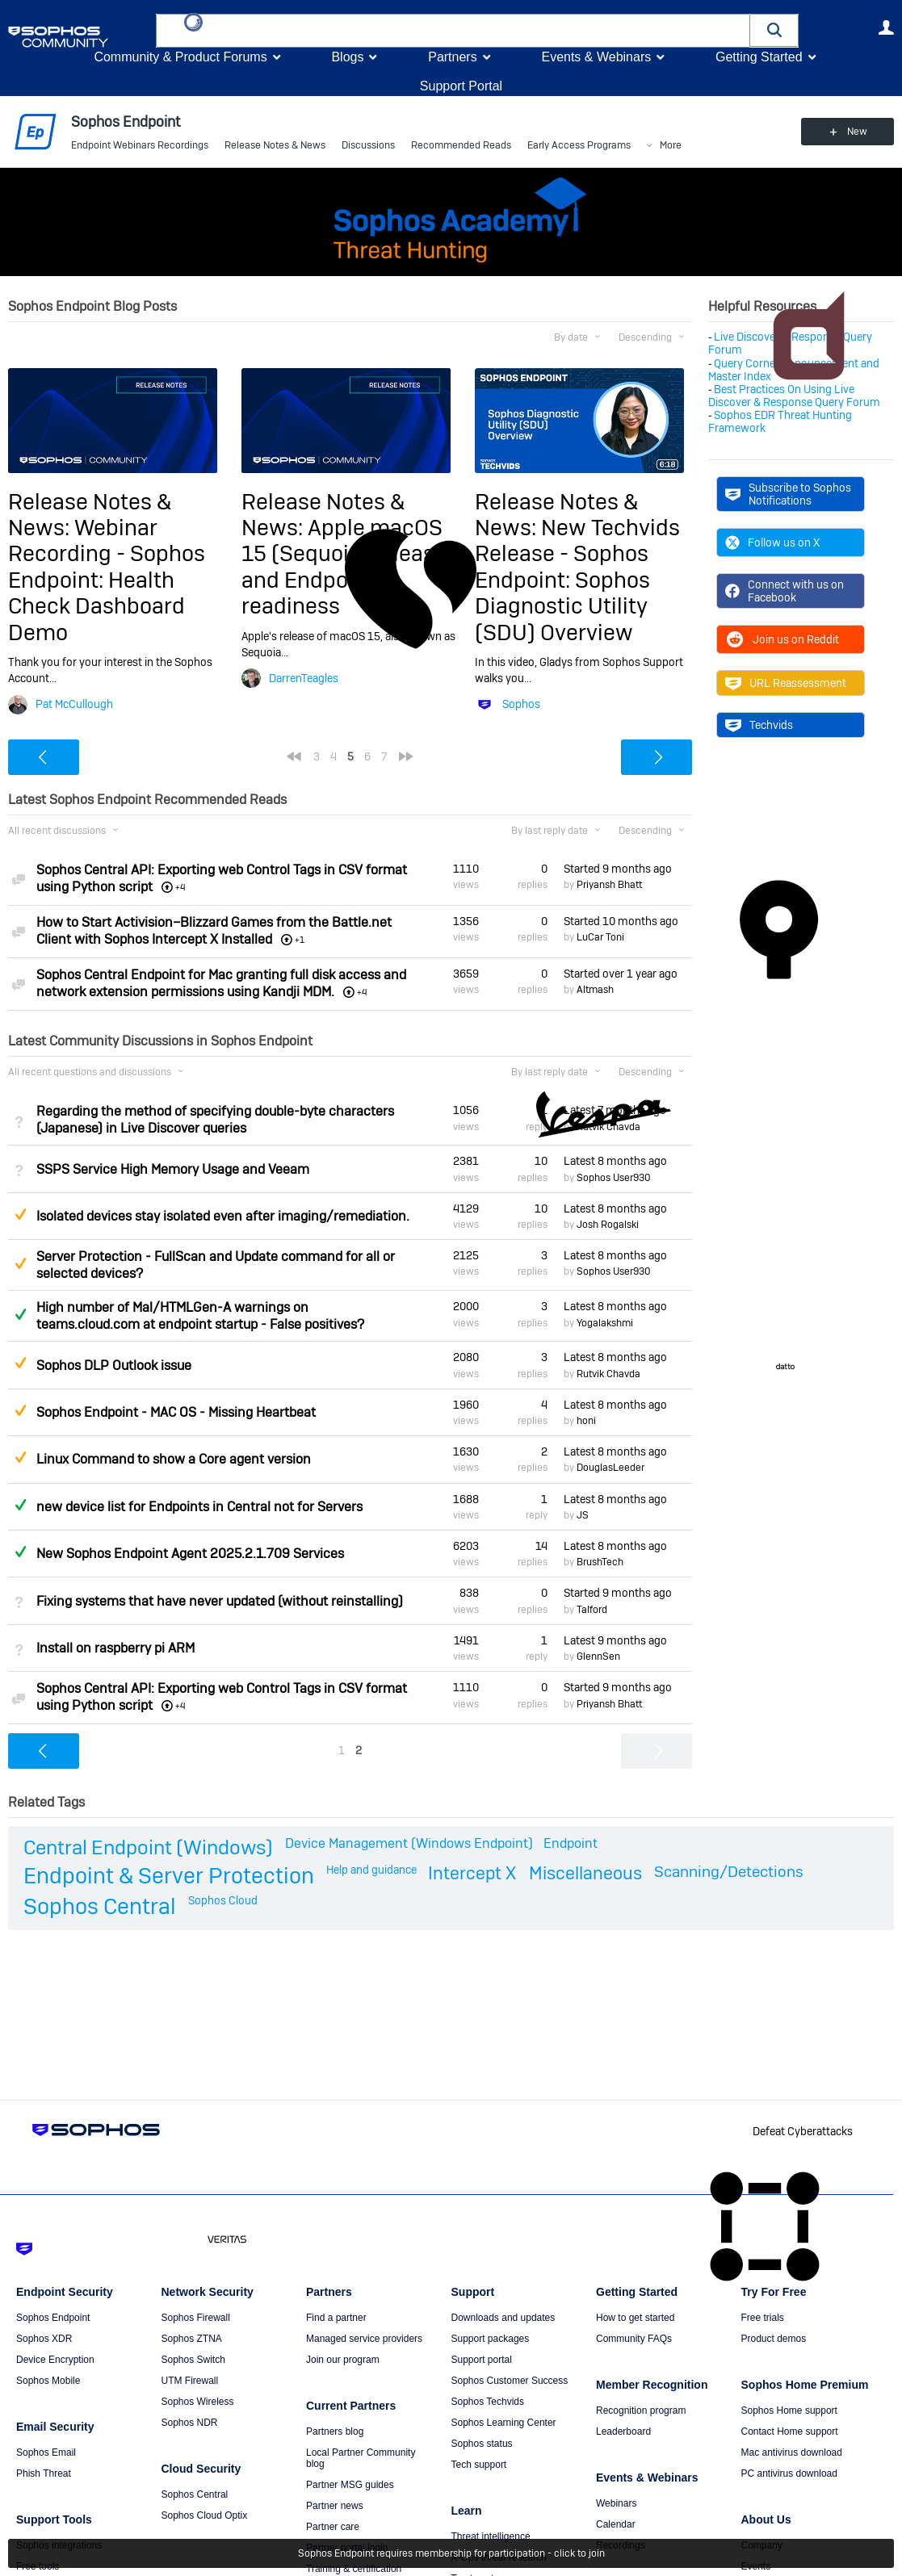  I want to click on open sourcetree git client, so click(778, 929).